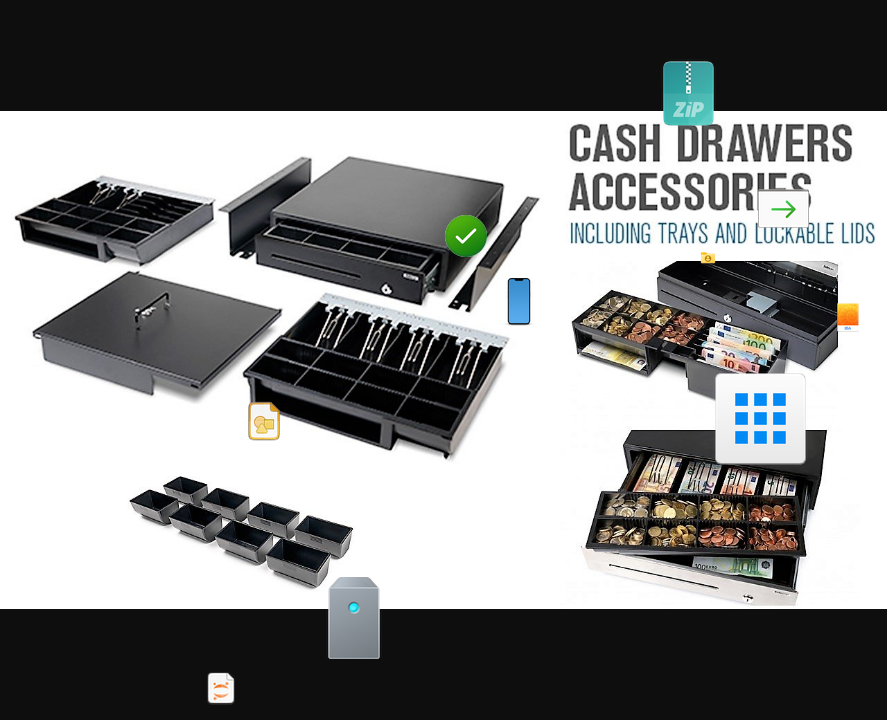 The image size is (887, 720). Describe the element at coordinates (443, 213) in the screenshot. I see `indicates a successfully completed action` at that location.